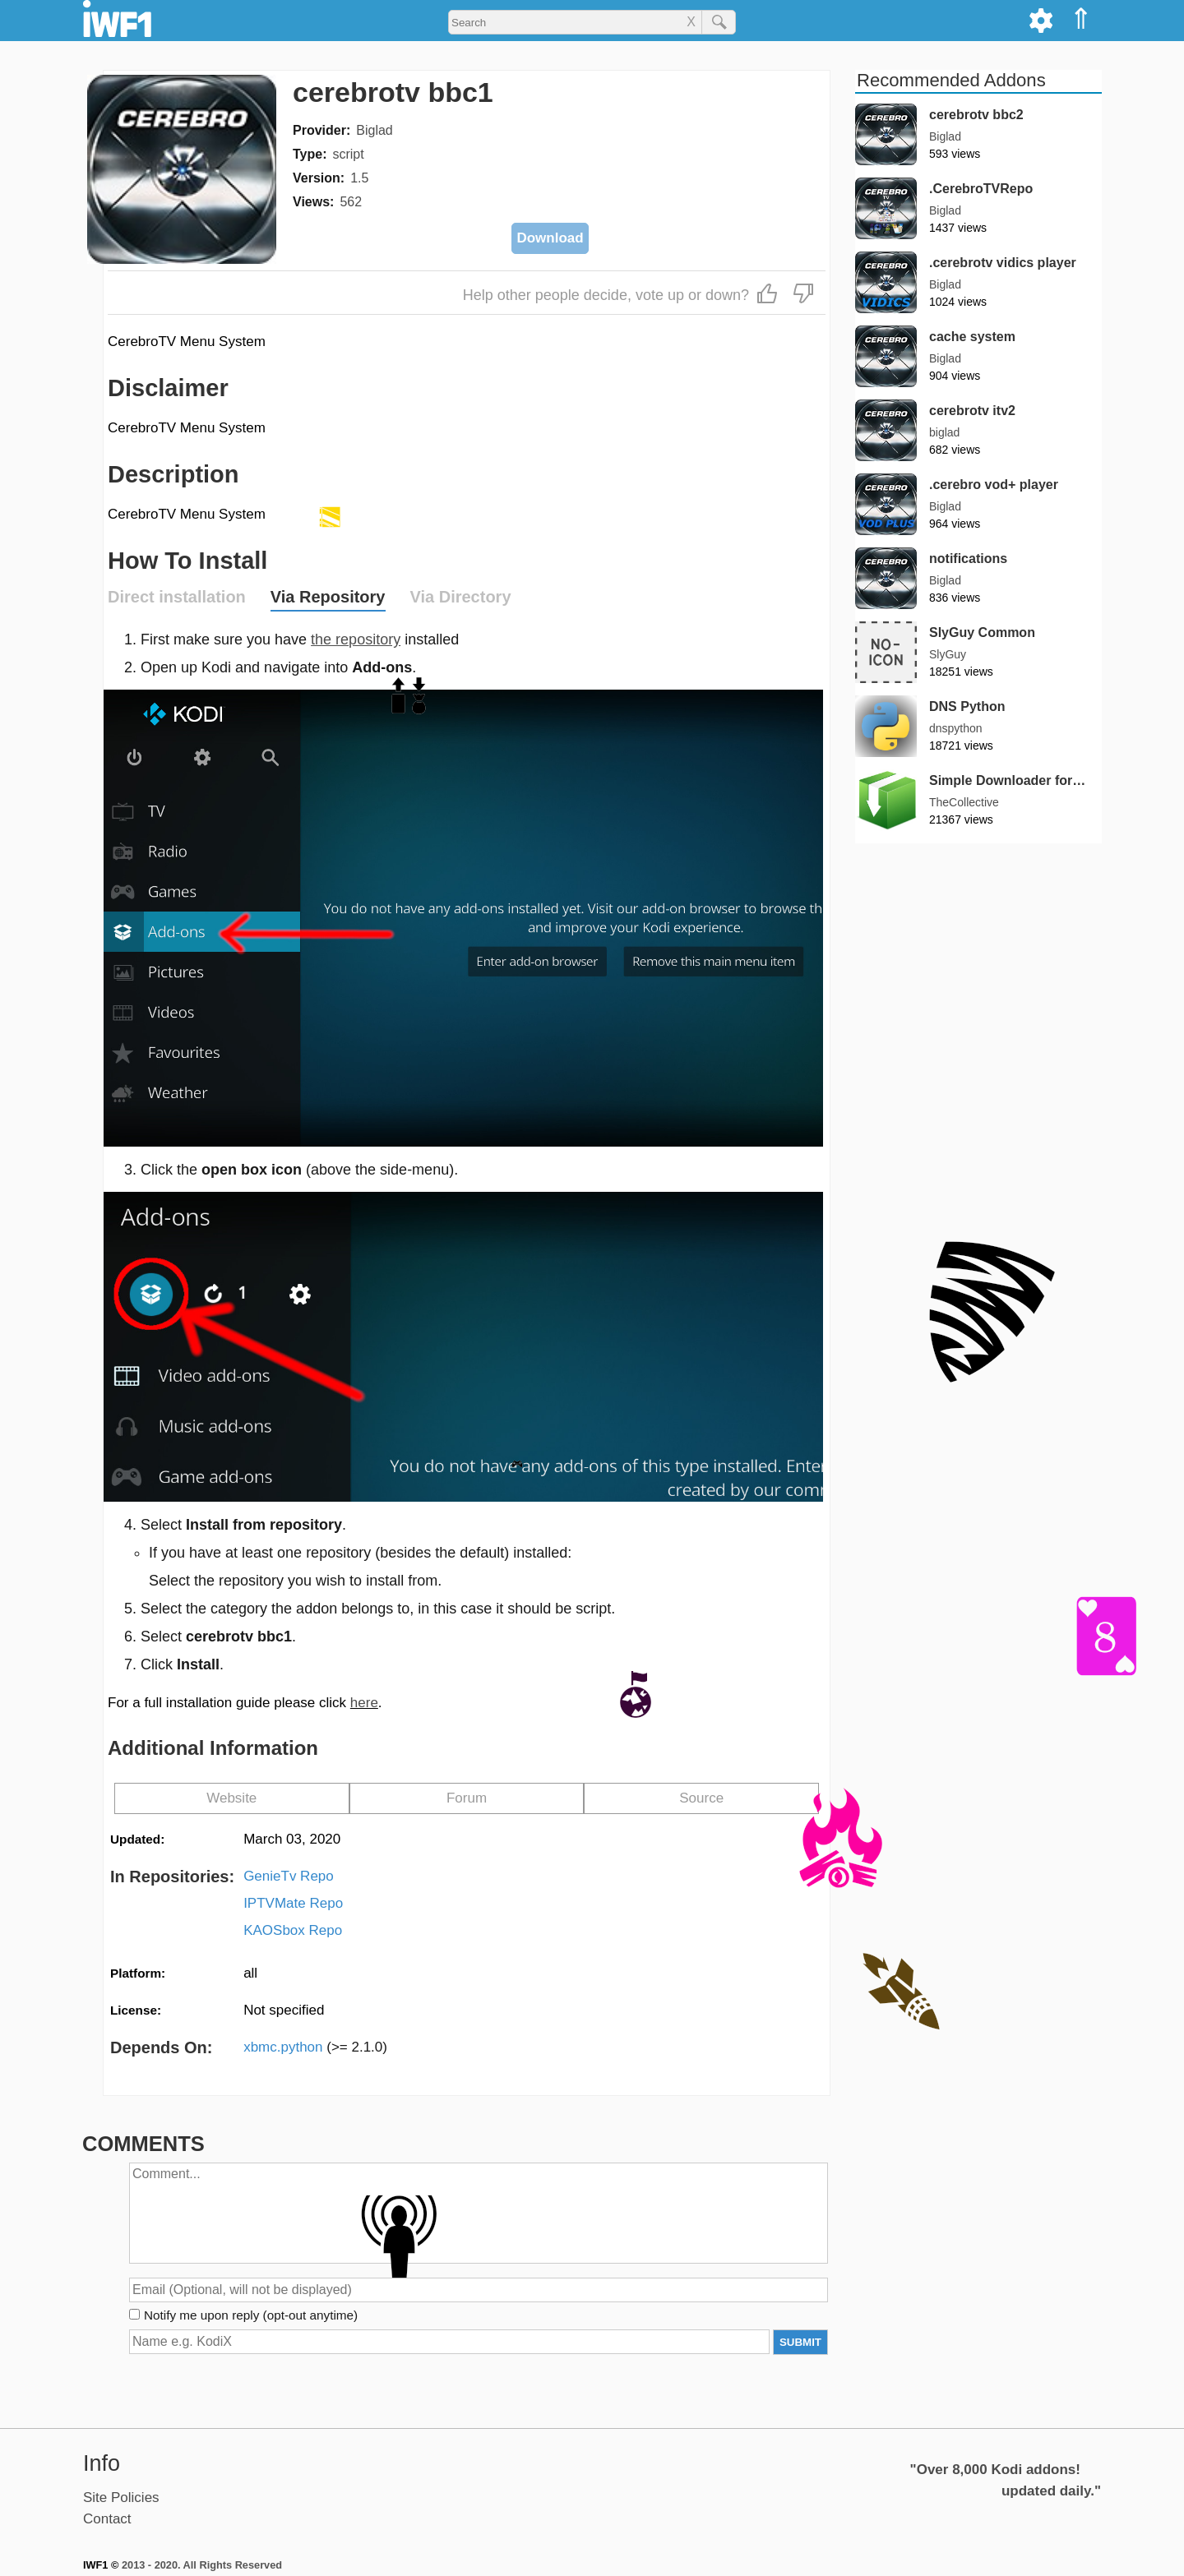  Describe the element at coordinates (636, 1694) in the screenshot. I see `conquer or claim a planet in a strategy game` at that location.